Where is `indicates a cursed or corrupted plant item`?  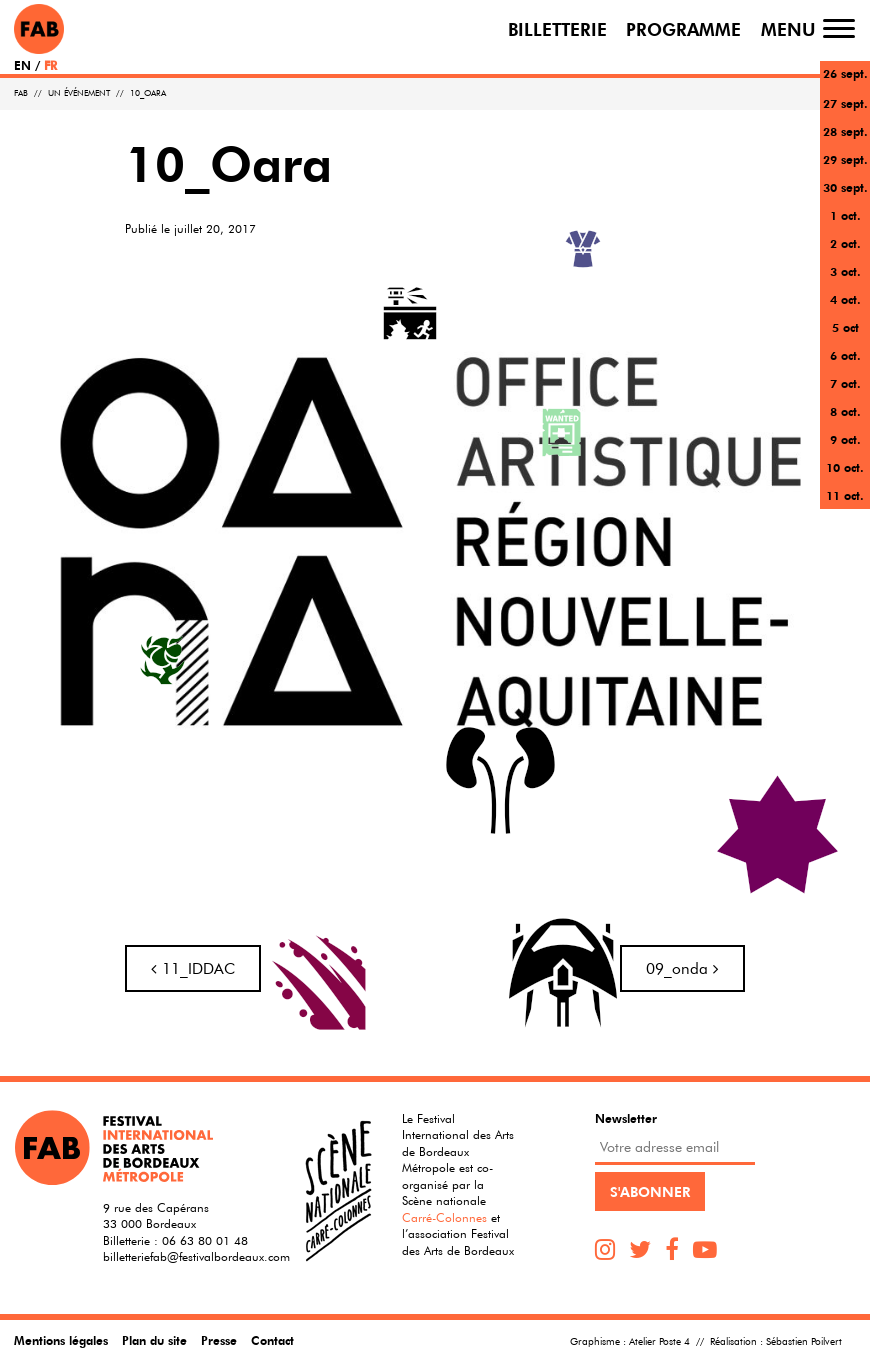
indicates a cursed or corrupted plant item is located at coordinates (164, 660).